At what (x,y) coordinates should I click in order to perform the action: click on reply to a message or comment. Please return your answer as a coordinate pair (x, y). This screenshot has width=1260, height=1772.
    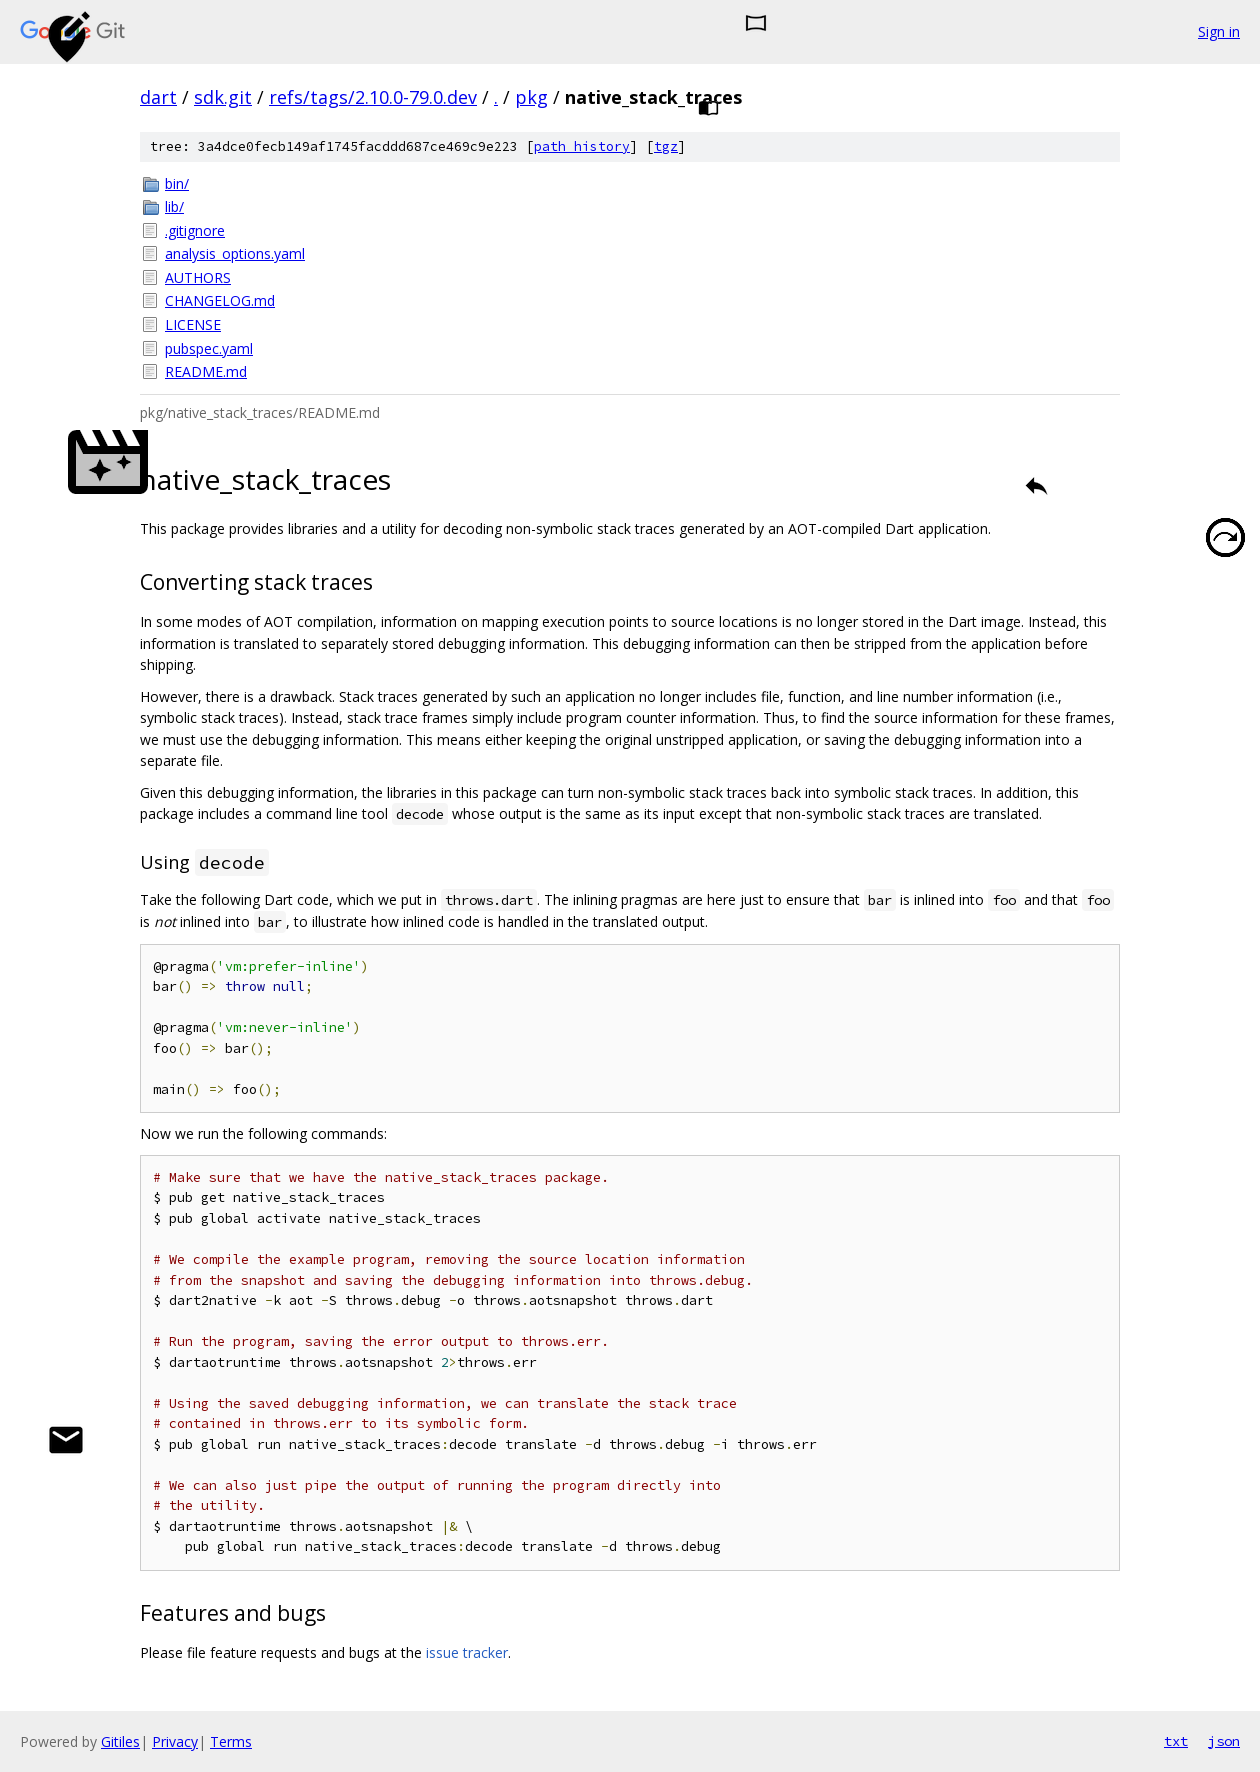
    Looking at the image, I should click on (1036, 485).